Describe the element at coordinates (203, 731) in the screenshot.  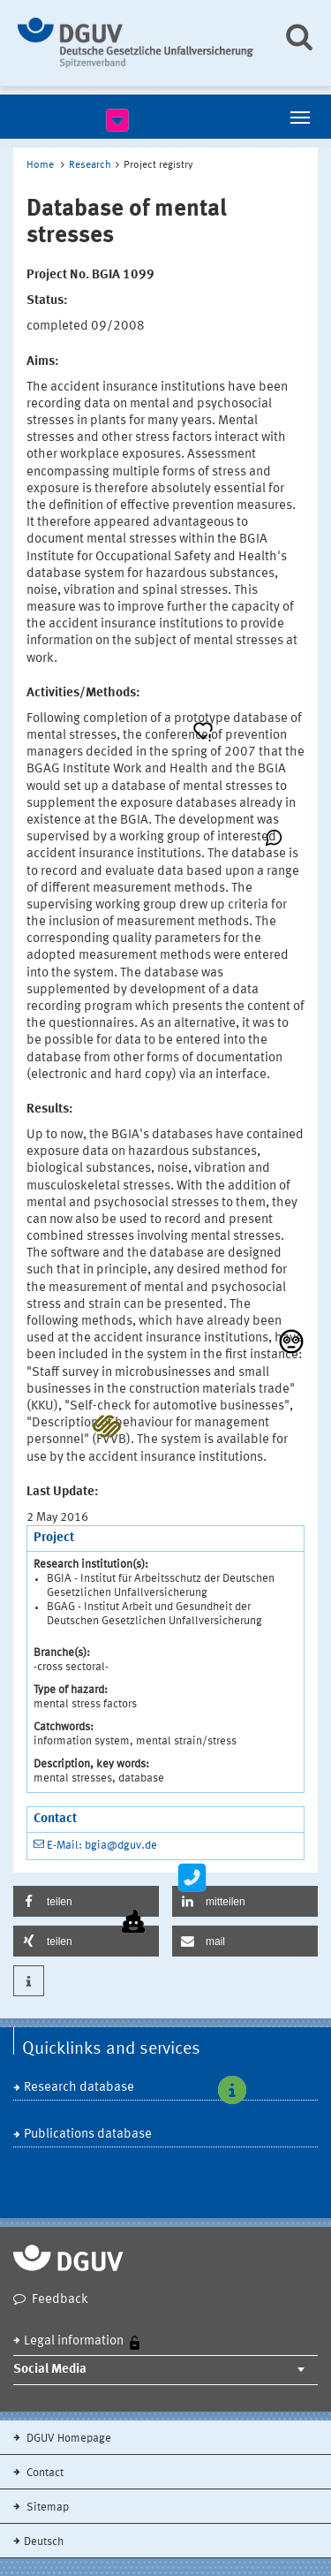
I see `indicates an issue with a liked or favorited item` at that location.